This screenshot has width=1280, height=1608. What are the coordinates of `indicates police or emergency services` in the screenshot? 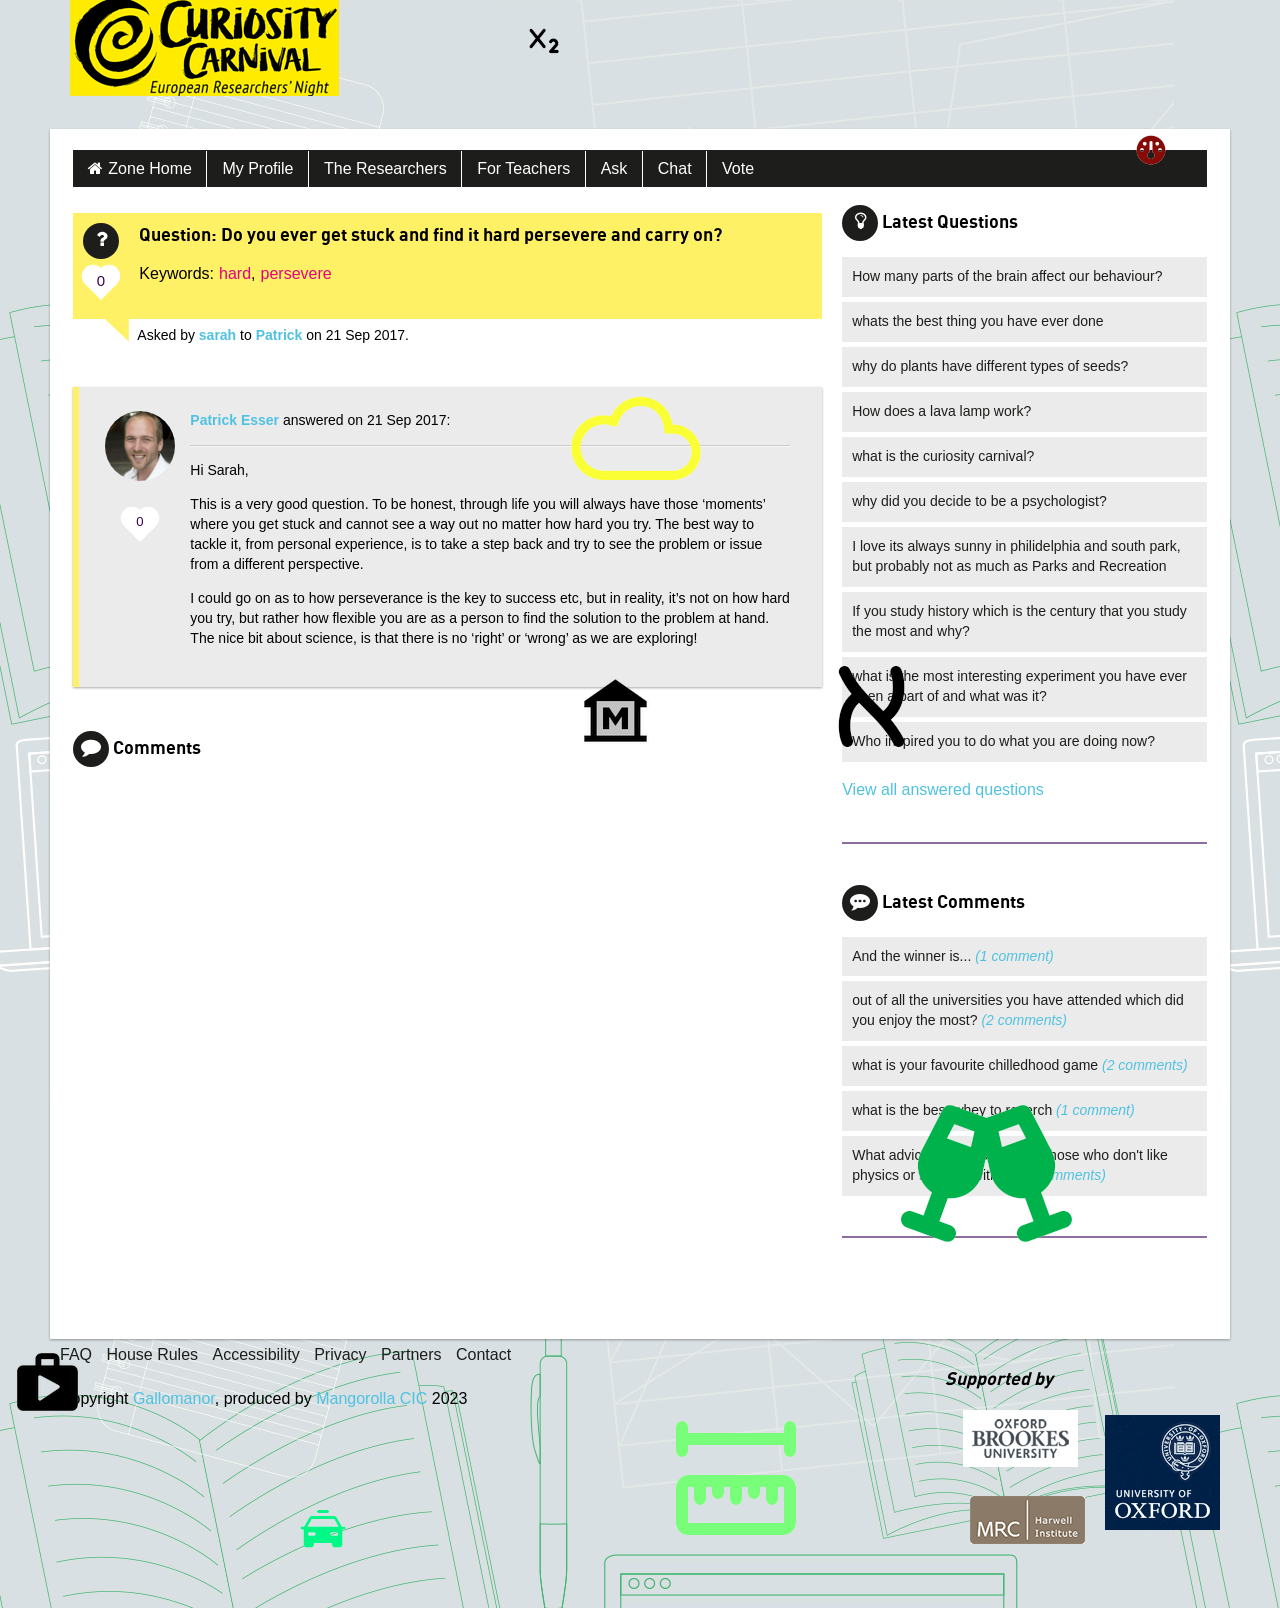 It's located at (323, 1531).